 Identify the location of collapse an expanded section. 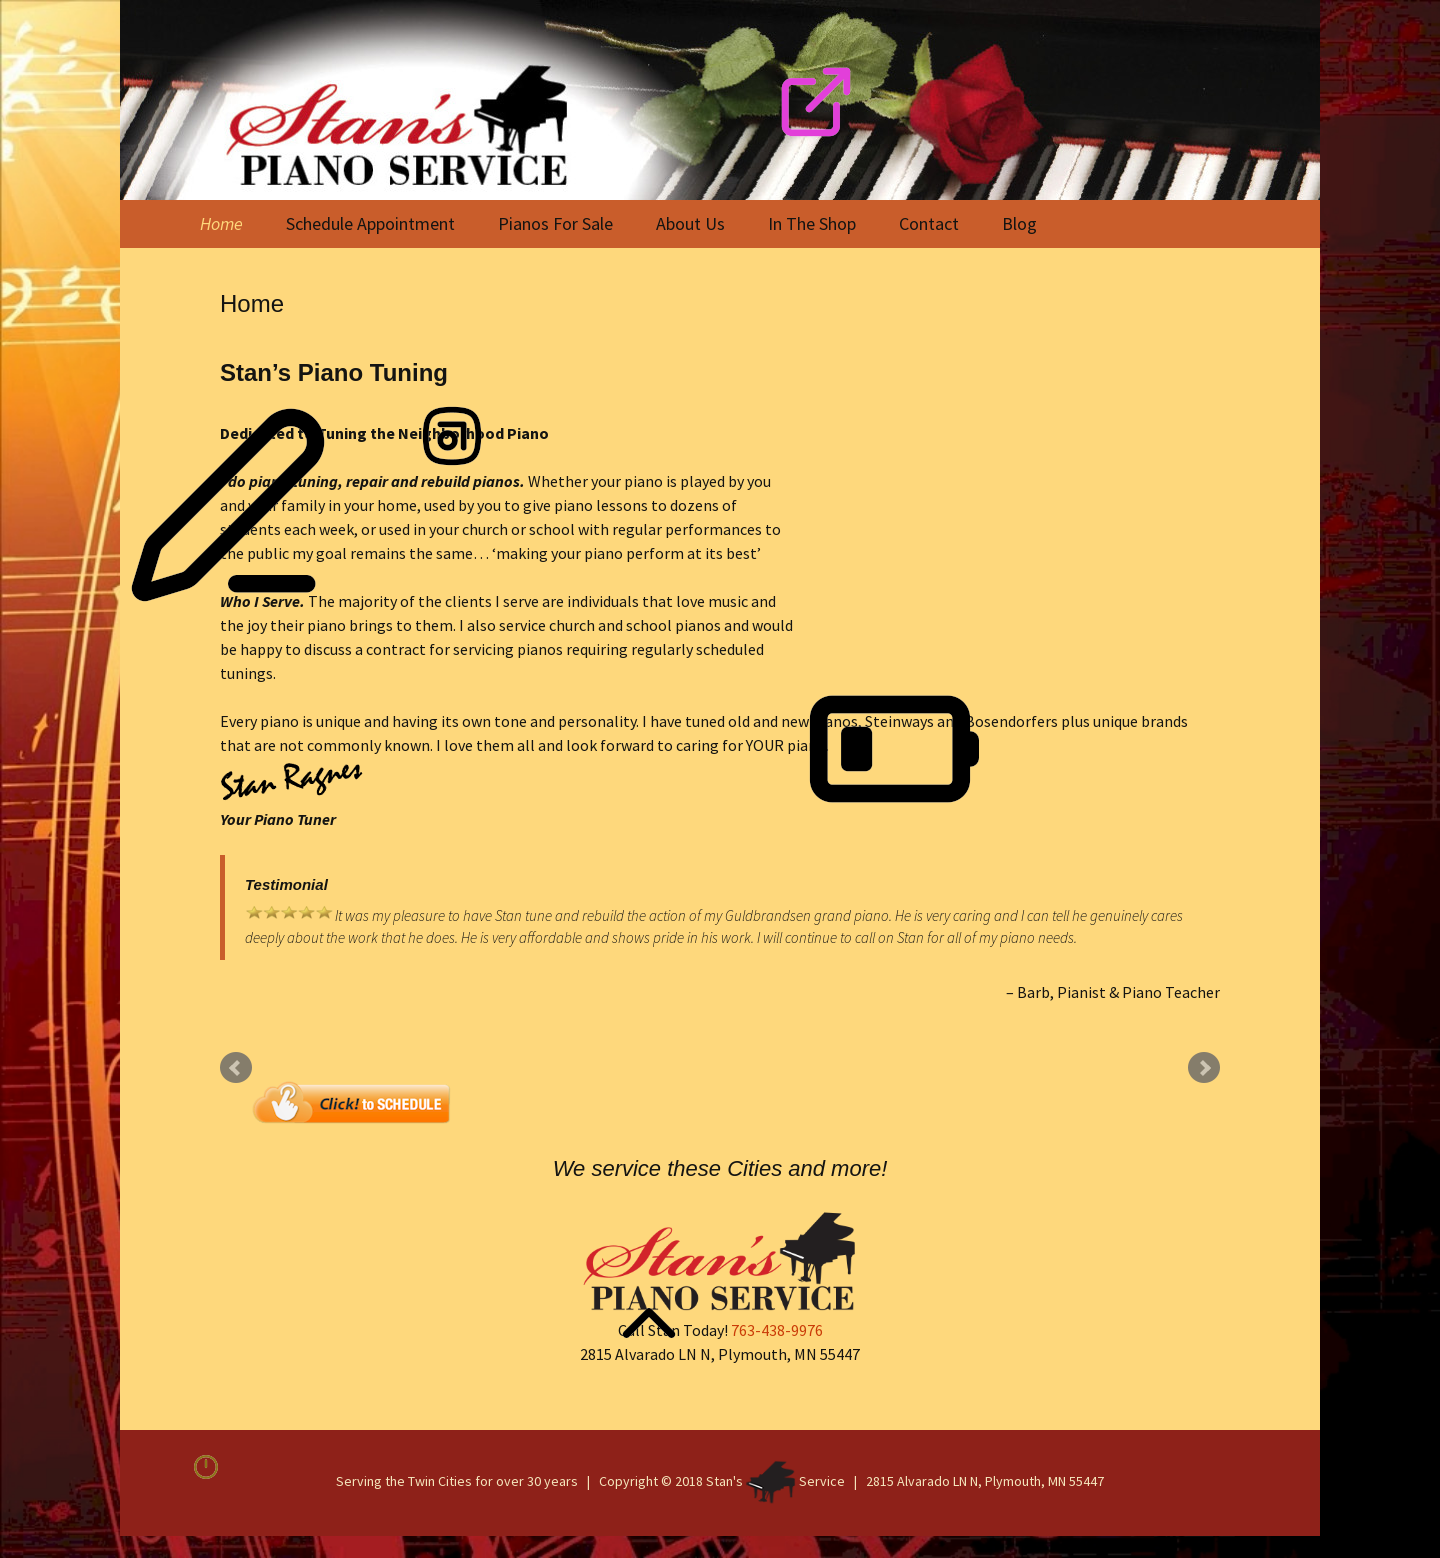
(649, 1323).